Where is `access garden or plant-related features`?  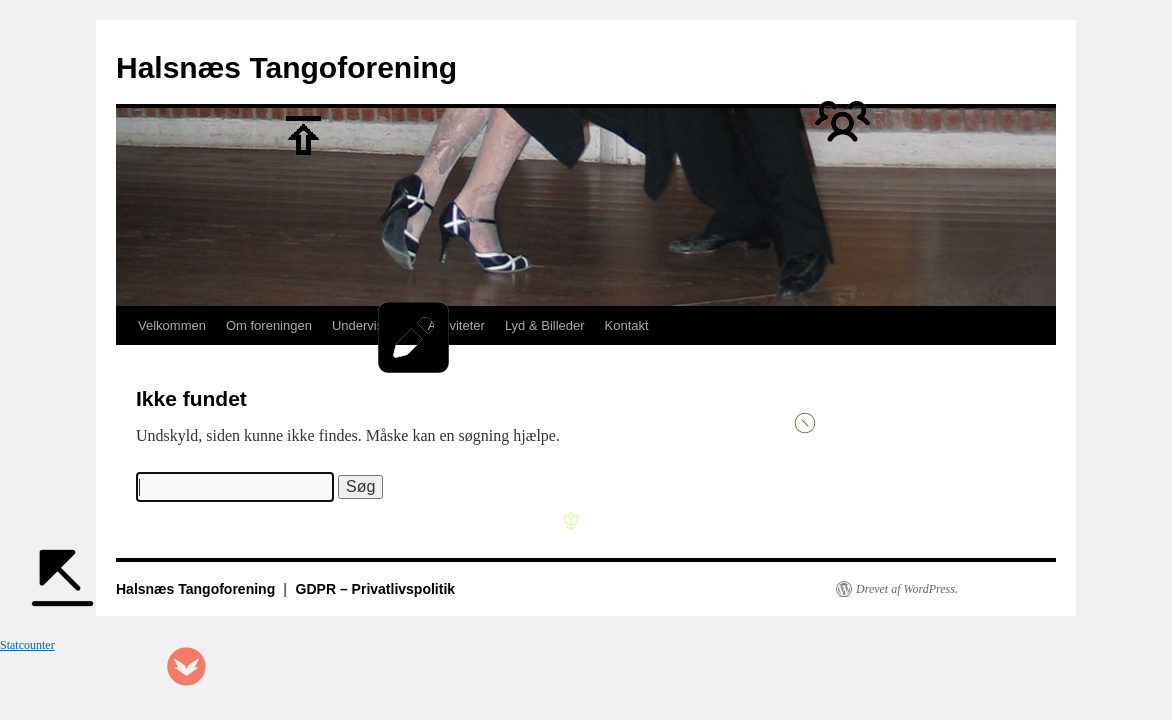 access garden or plant-related features is located at coordinates (571, 521).